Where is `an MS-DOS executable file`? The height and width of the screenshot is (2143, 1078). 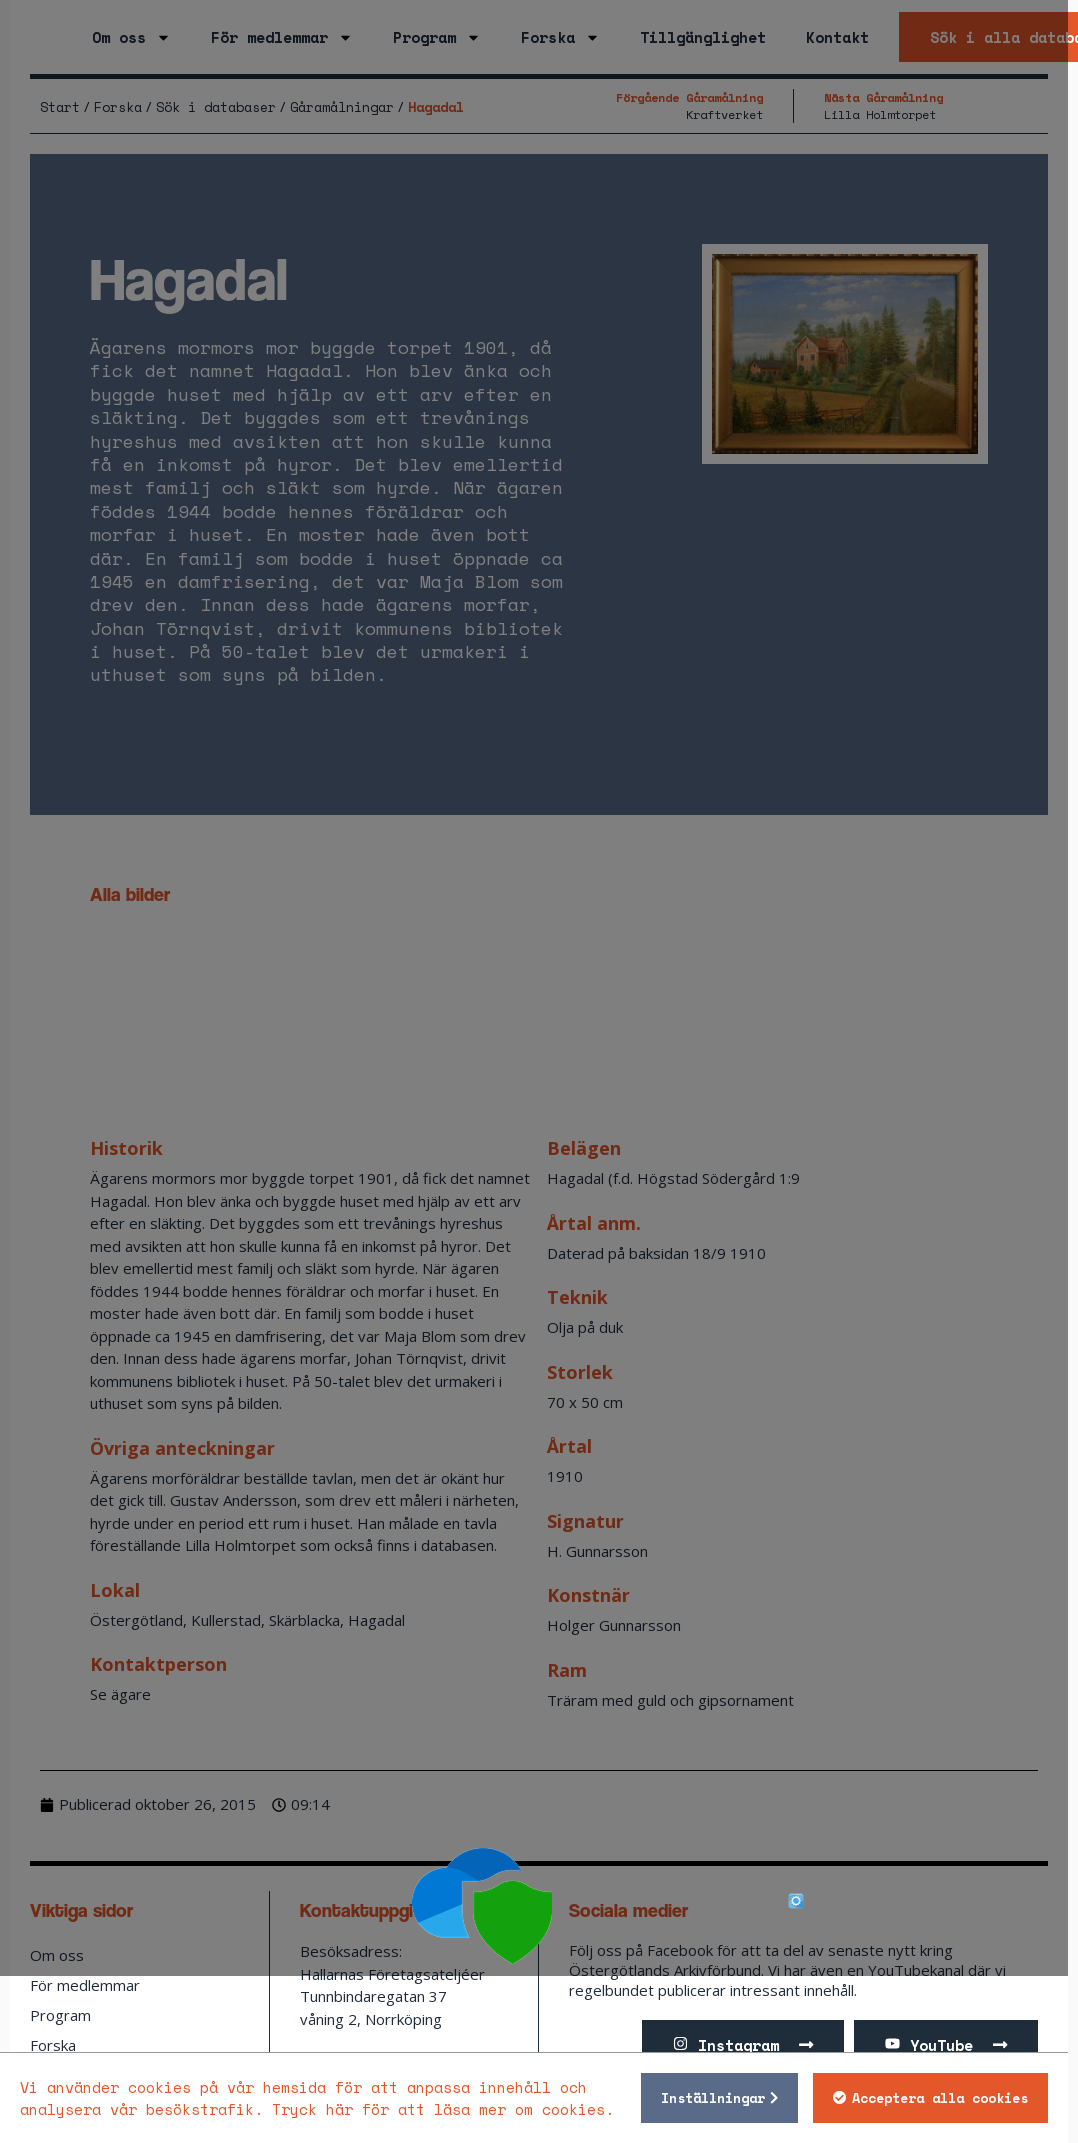 an MS-DOS executable file is located at coordinates (796, 1901).